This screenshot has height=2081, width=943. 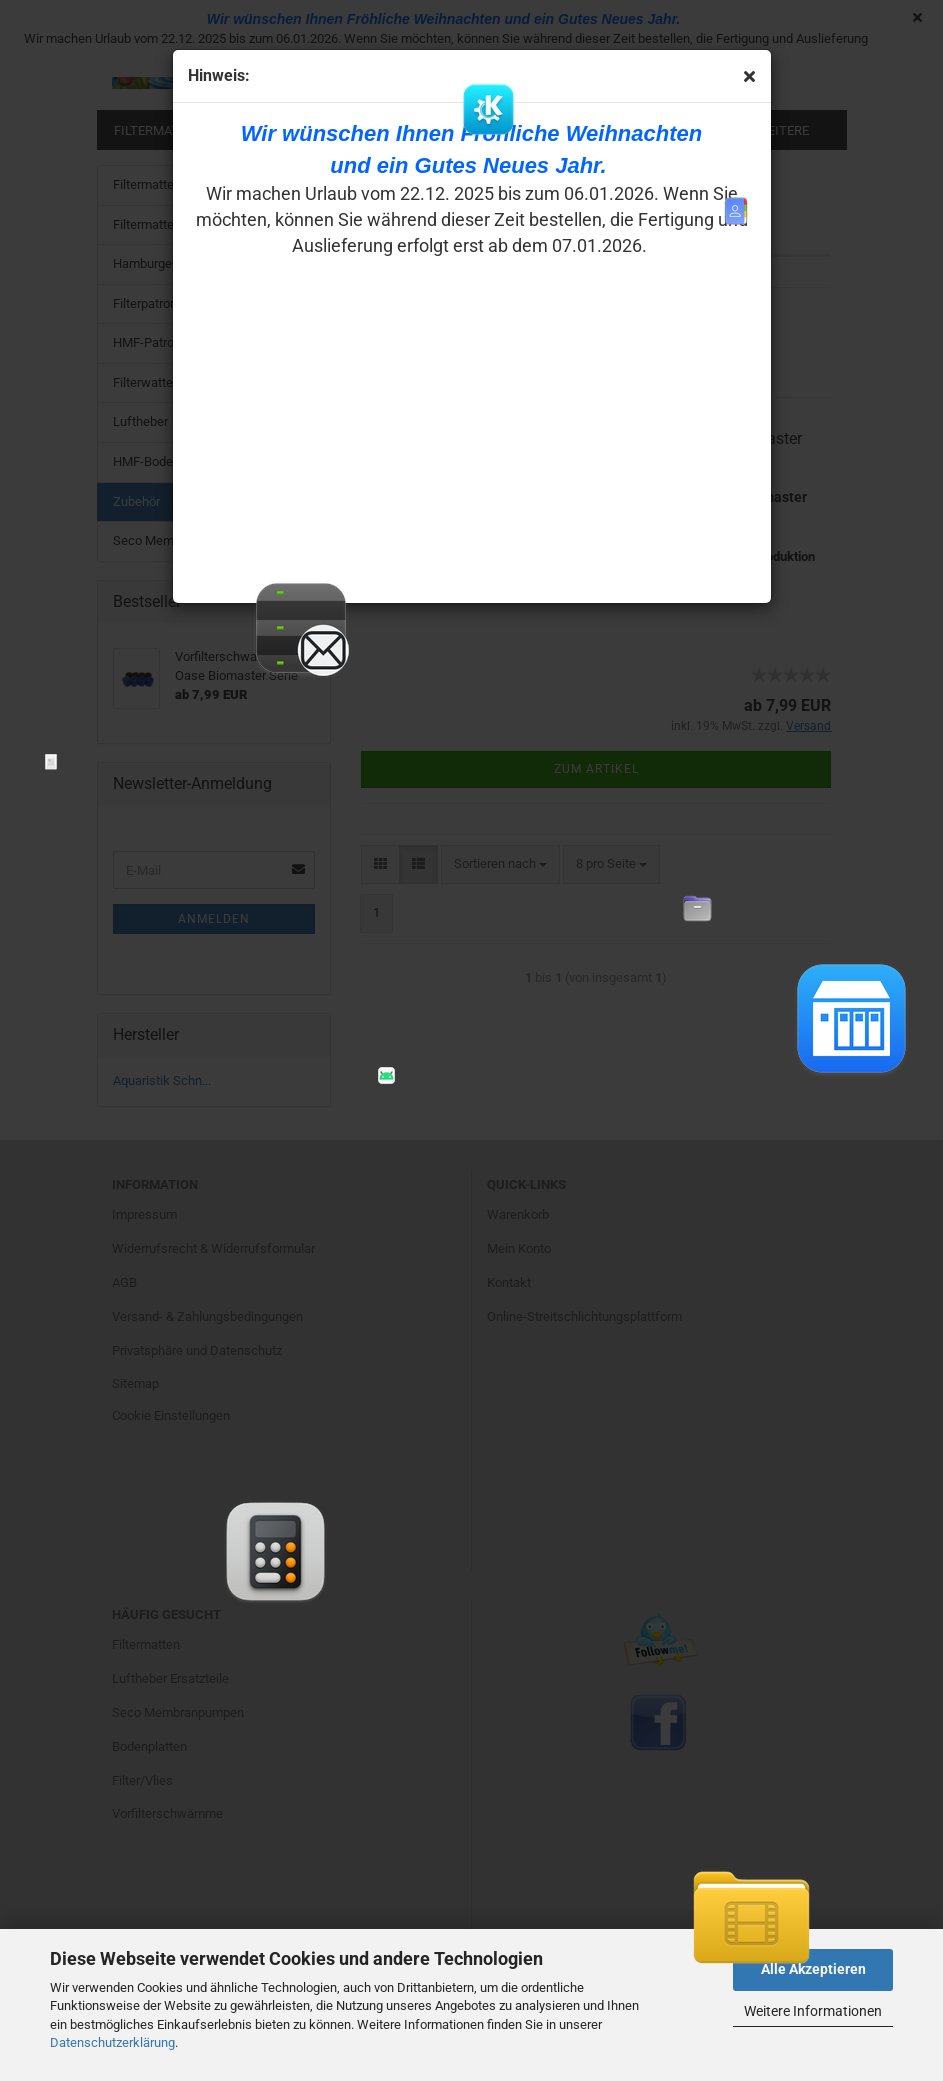 What do you see at coordinates (51, 762) in the screenshot?
I see `document template file type` at bounding box center [51, 762].